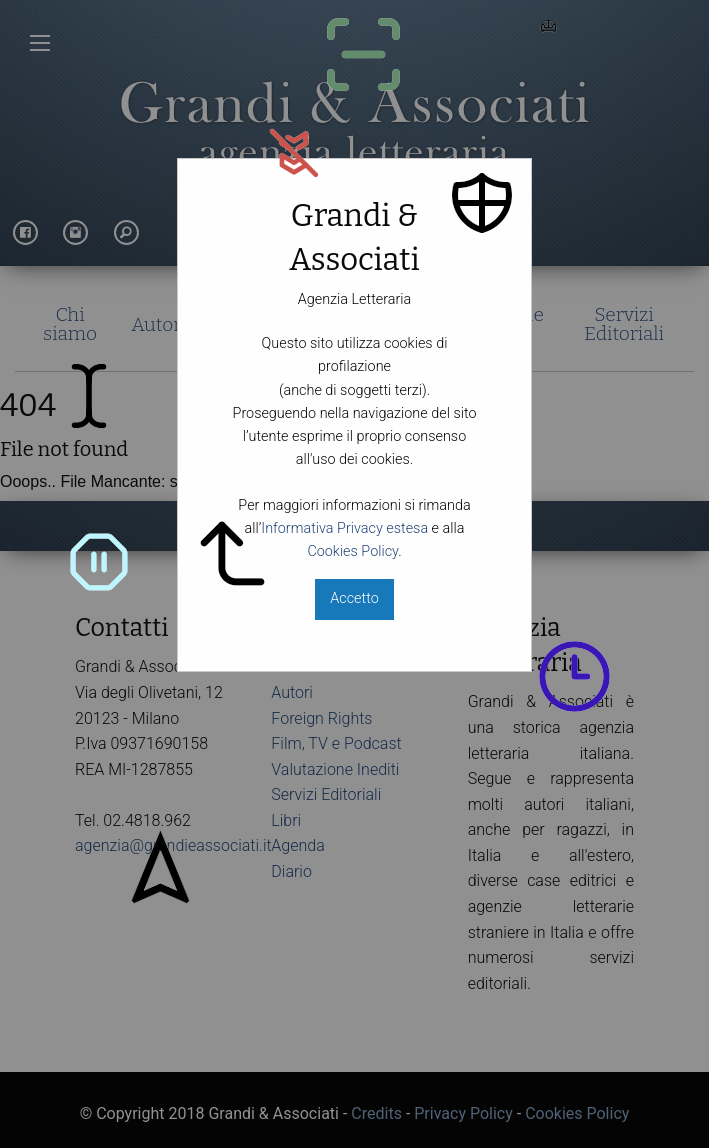 This screenshot has width=709, height=1148. Describe the element at coordinates (294, 153) in the screenshot. I see `disable badge notifications` at that location.